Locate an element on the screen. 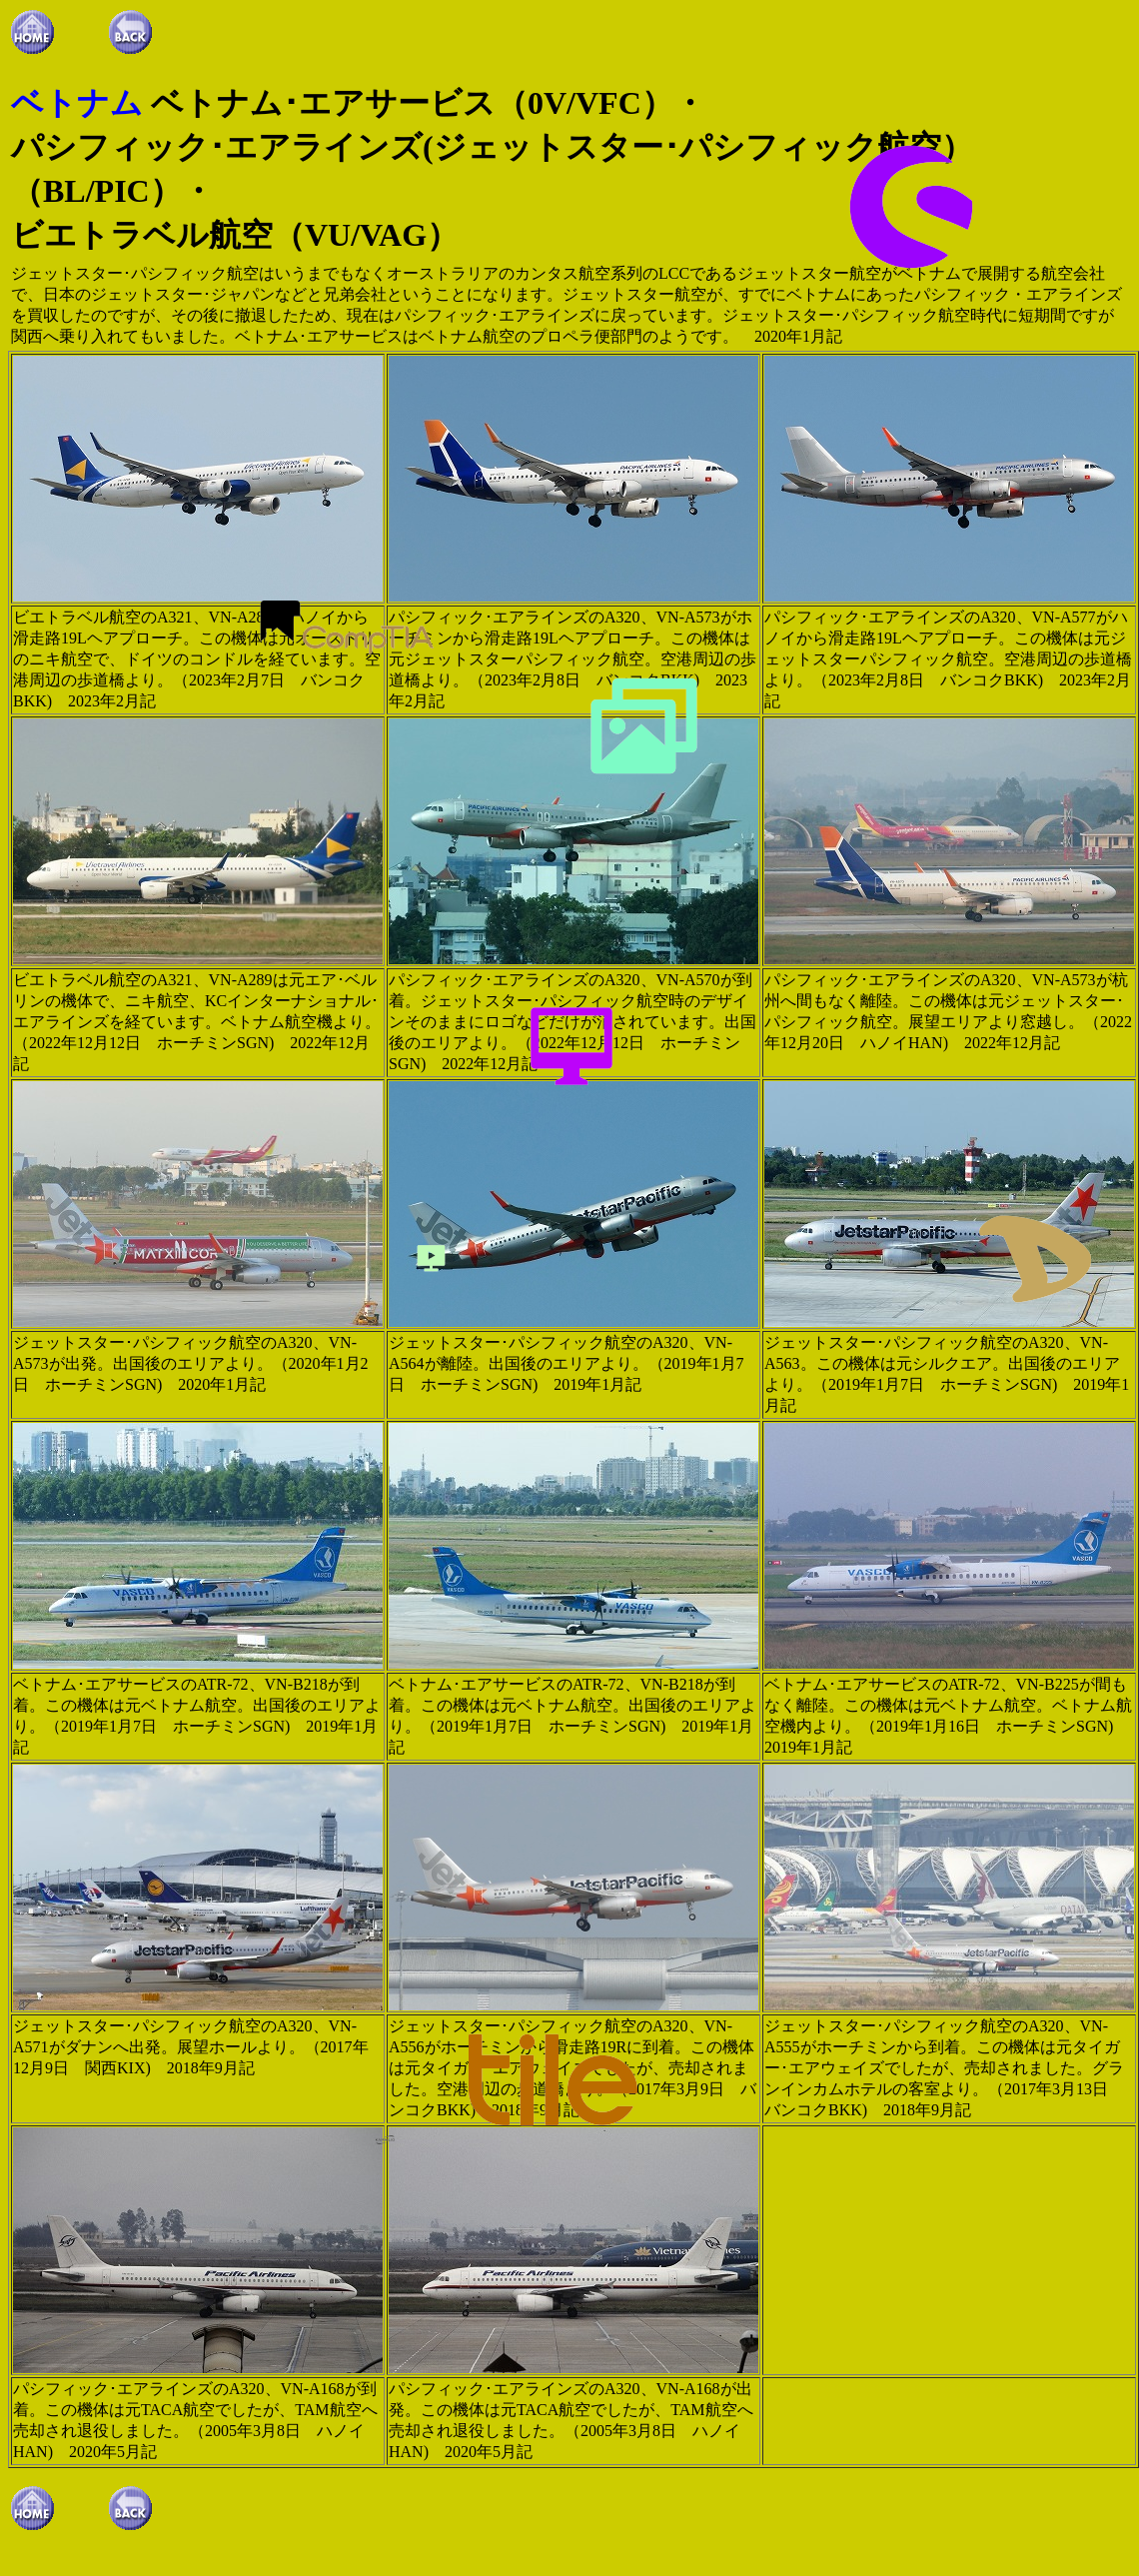 The width and height of the screenshot is (1139, 2576). homepage app logo is located at coordinates (280, 621).